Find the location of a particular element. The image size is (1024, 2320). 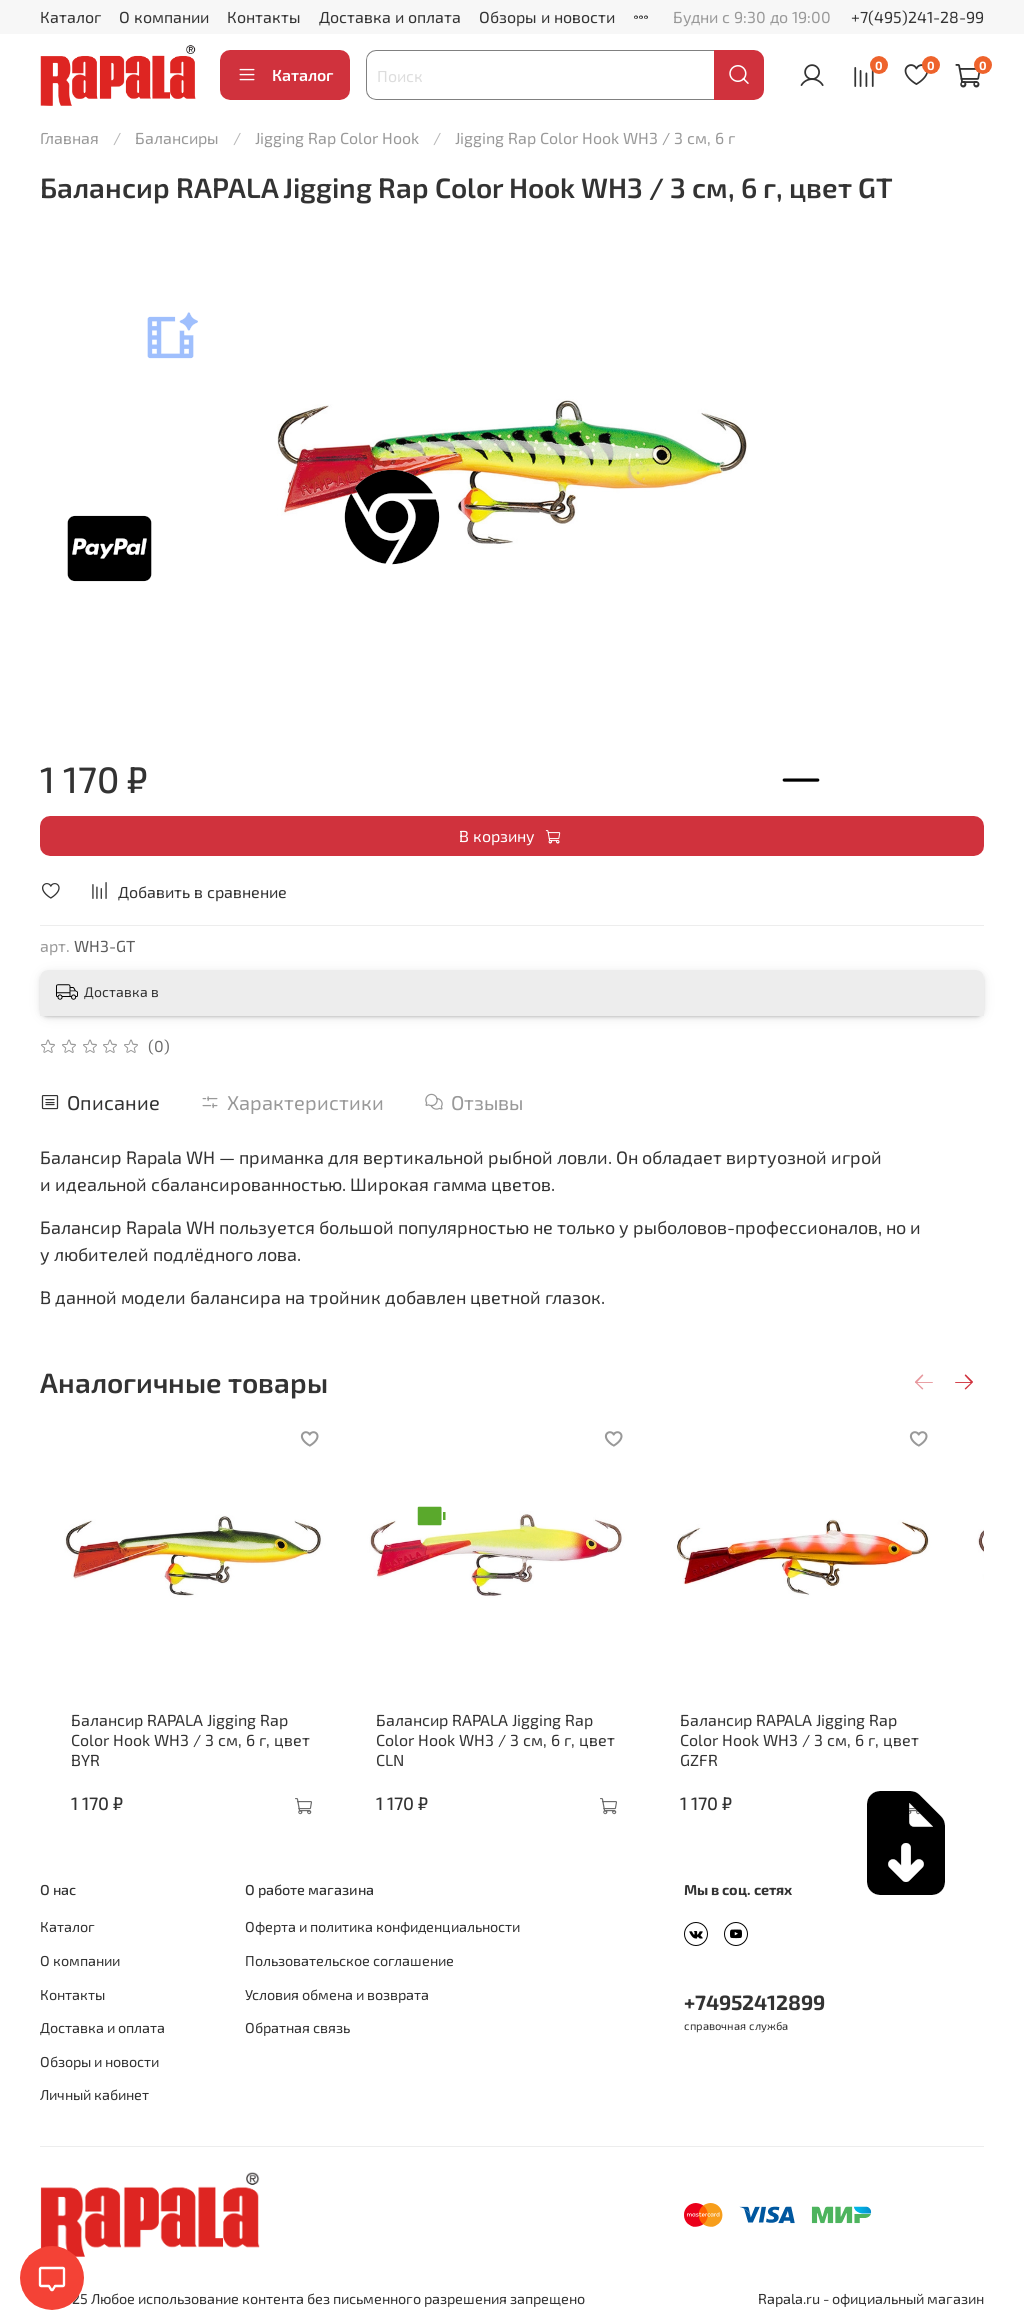

minimize the current window is located at coordinates (801, 768).